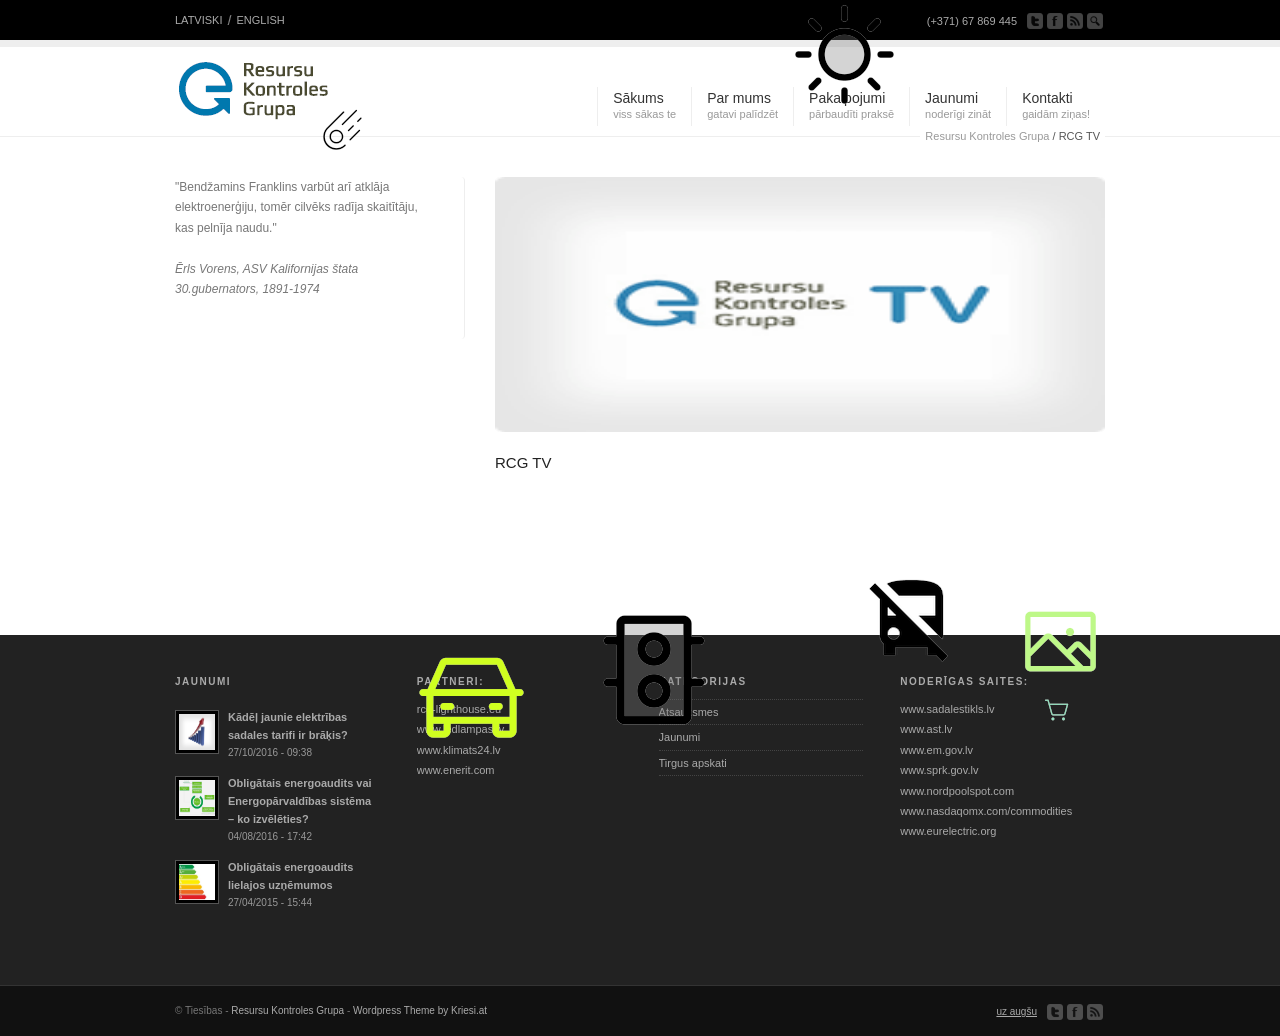 This screenshot has height=1036, width=1280. I want to click on indicates a trending or viral item, so click(342, 130).